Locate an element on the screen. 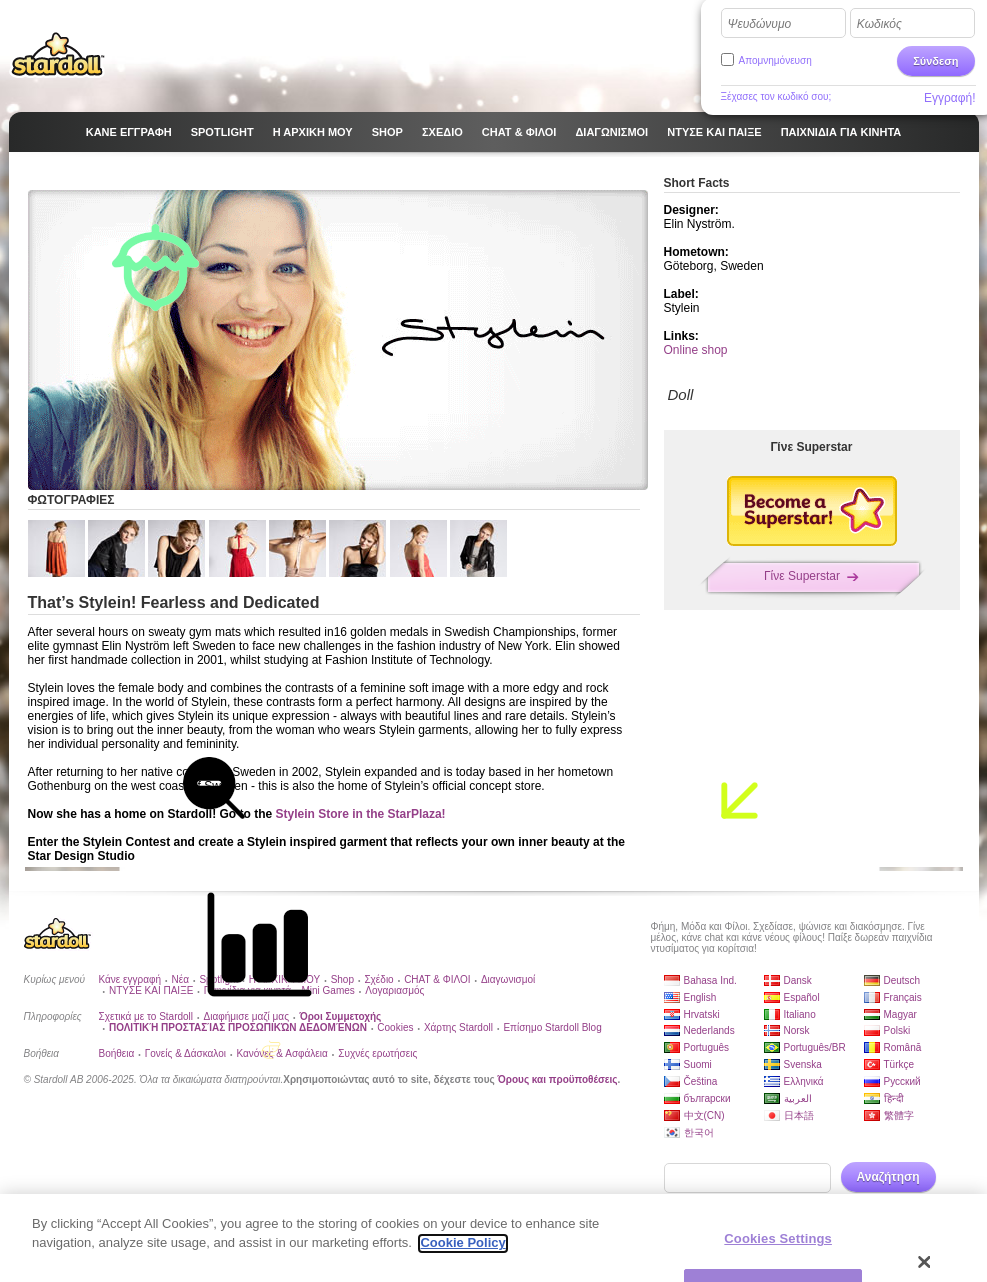 The width and height of the screenshot is (987, 1282). select shrimp or seafood dietary preference is located at coordinates (271, 1050).